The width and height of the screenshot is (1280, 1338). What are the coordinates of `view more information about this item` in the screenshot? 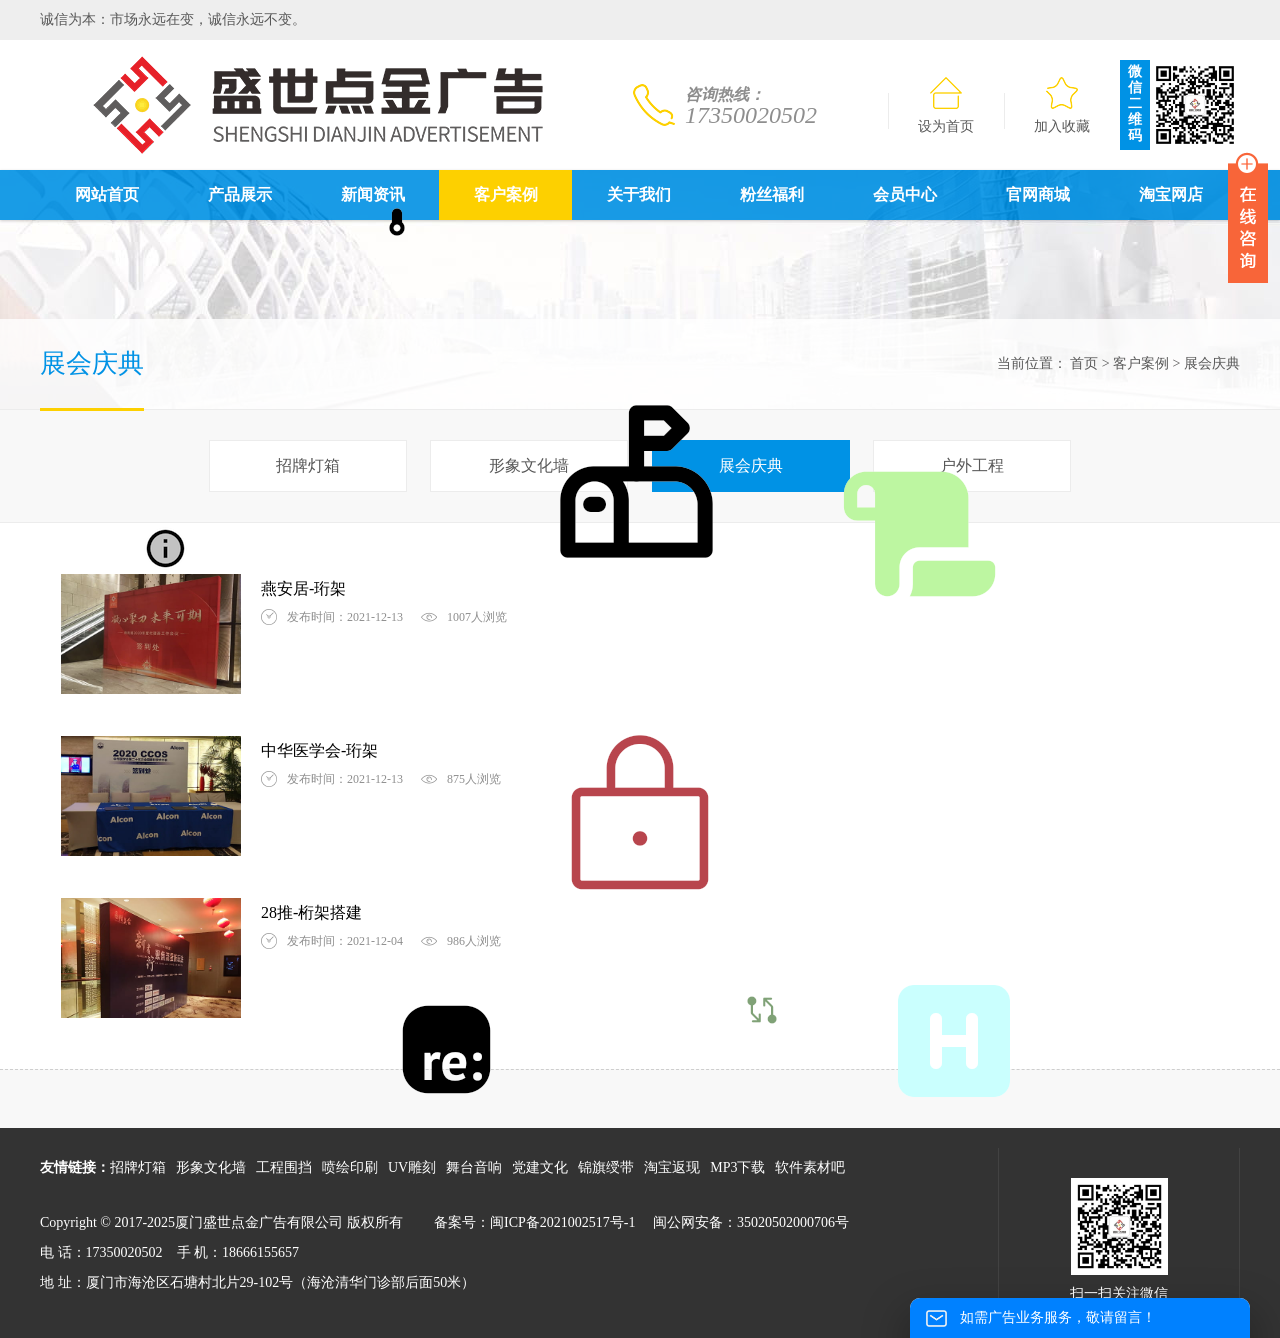 It's located at (165, 548).